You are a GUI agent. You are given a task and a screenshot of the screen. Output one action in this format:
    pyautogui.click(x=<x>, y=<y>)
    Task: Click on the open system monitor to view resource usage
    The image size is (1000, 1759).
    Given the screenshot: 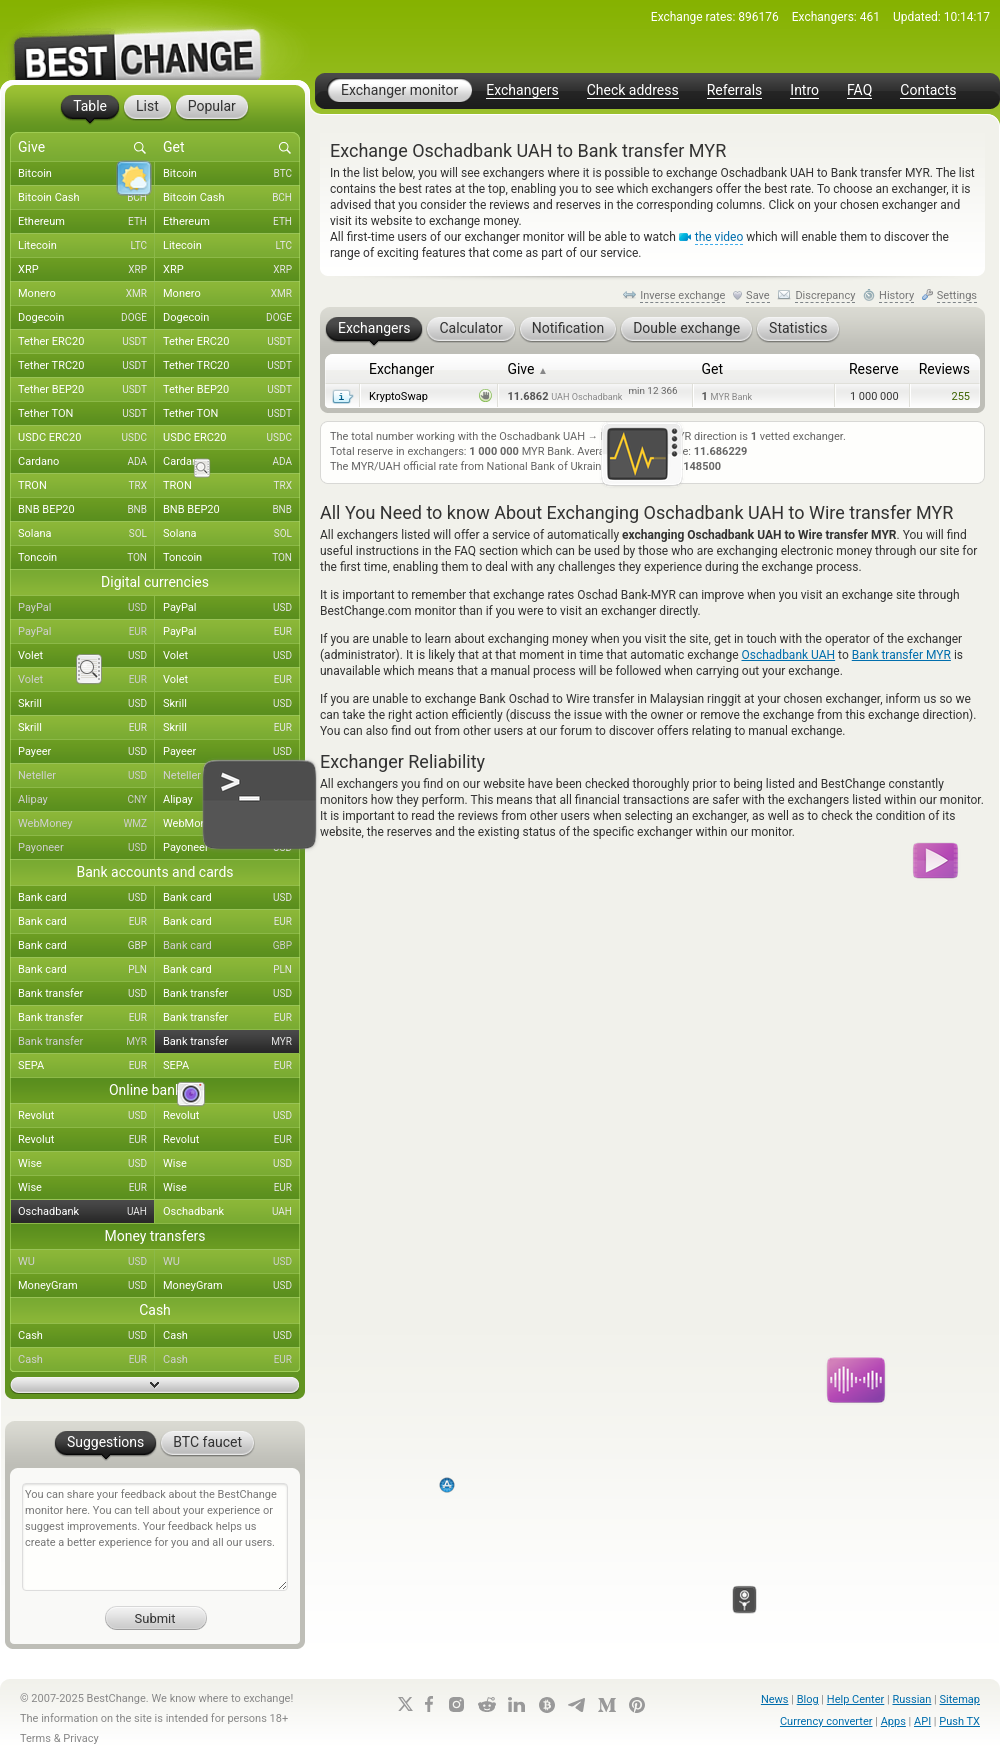 What is the action you would take?
    pyautogui.click(x=642, y=454)
    